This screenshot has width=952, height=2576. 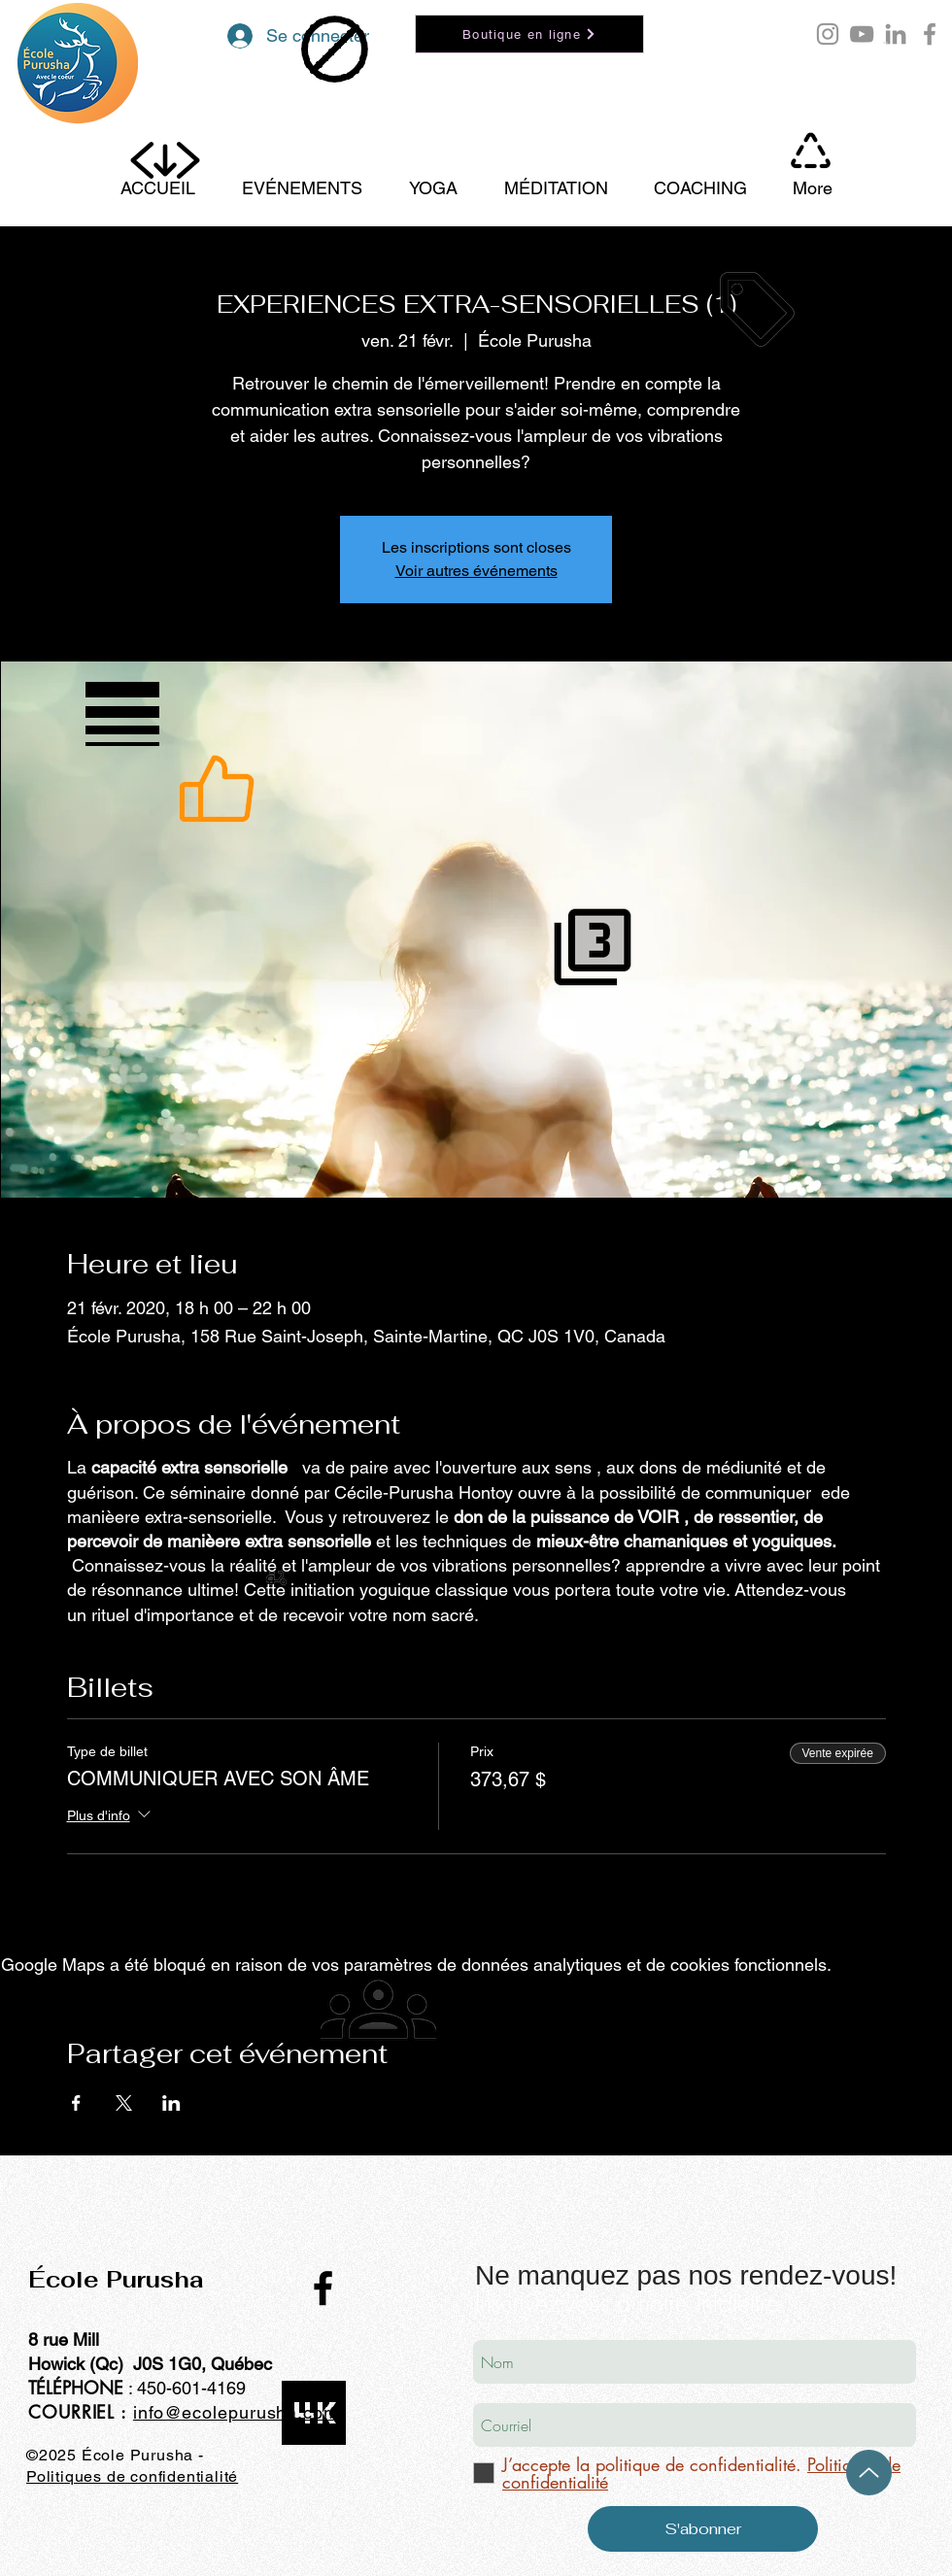 What do you see at coordinates (314, 2413) in the screenshot?
I see `indicates 4K resolution video quality` at bounding box center [314, 2413].